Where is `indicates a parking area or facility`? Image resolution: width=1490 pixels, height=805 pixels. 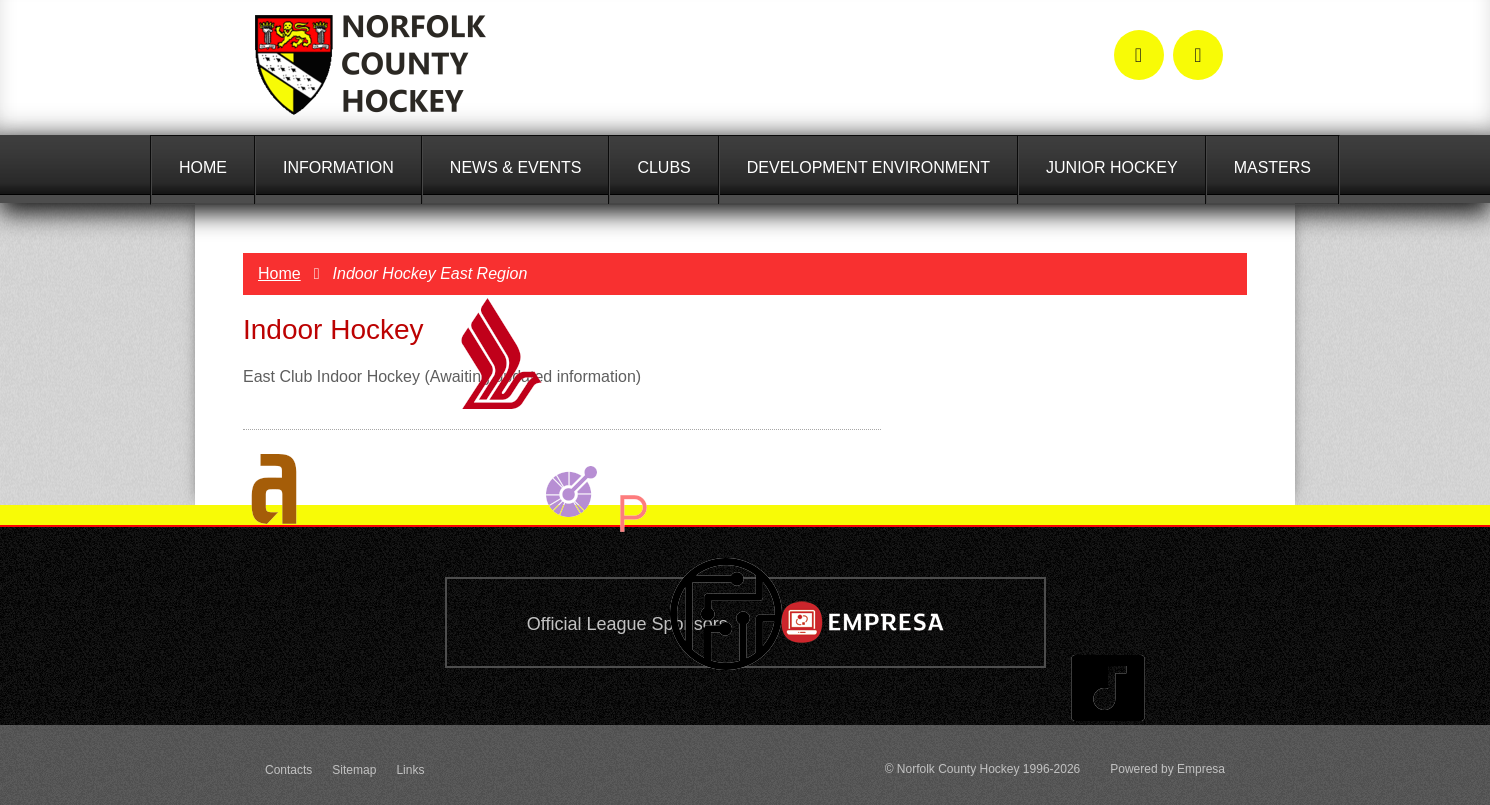
indicates a parking area or facility is located at coordinates (632, 513).